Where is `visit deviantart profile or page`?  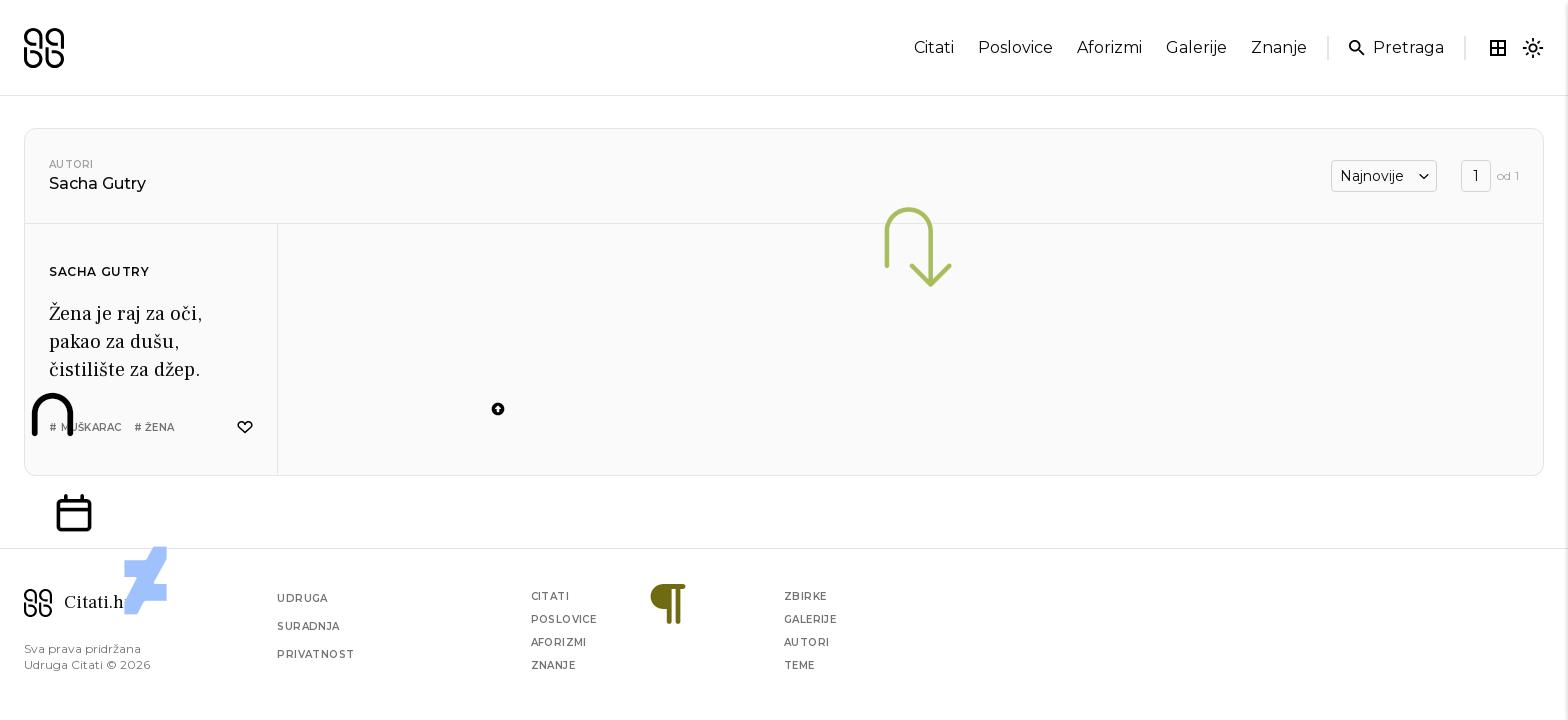 visit deviantart profile or page is located at coordinates (145, 580).